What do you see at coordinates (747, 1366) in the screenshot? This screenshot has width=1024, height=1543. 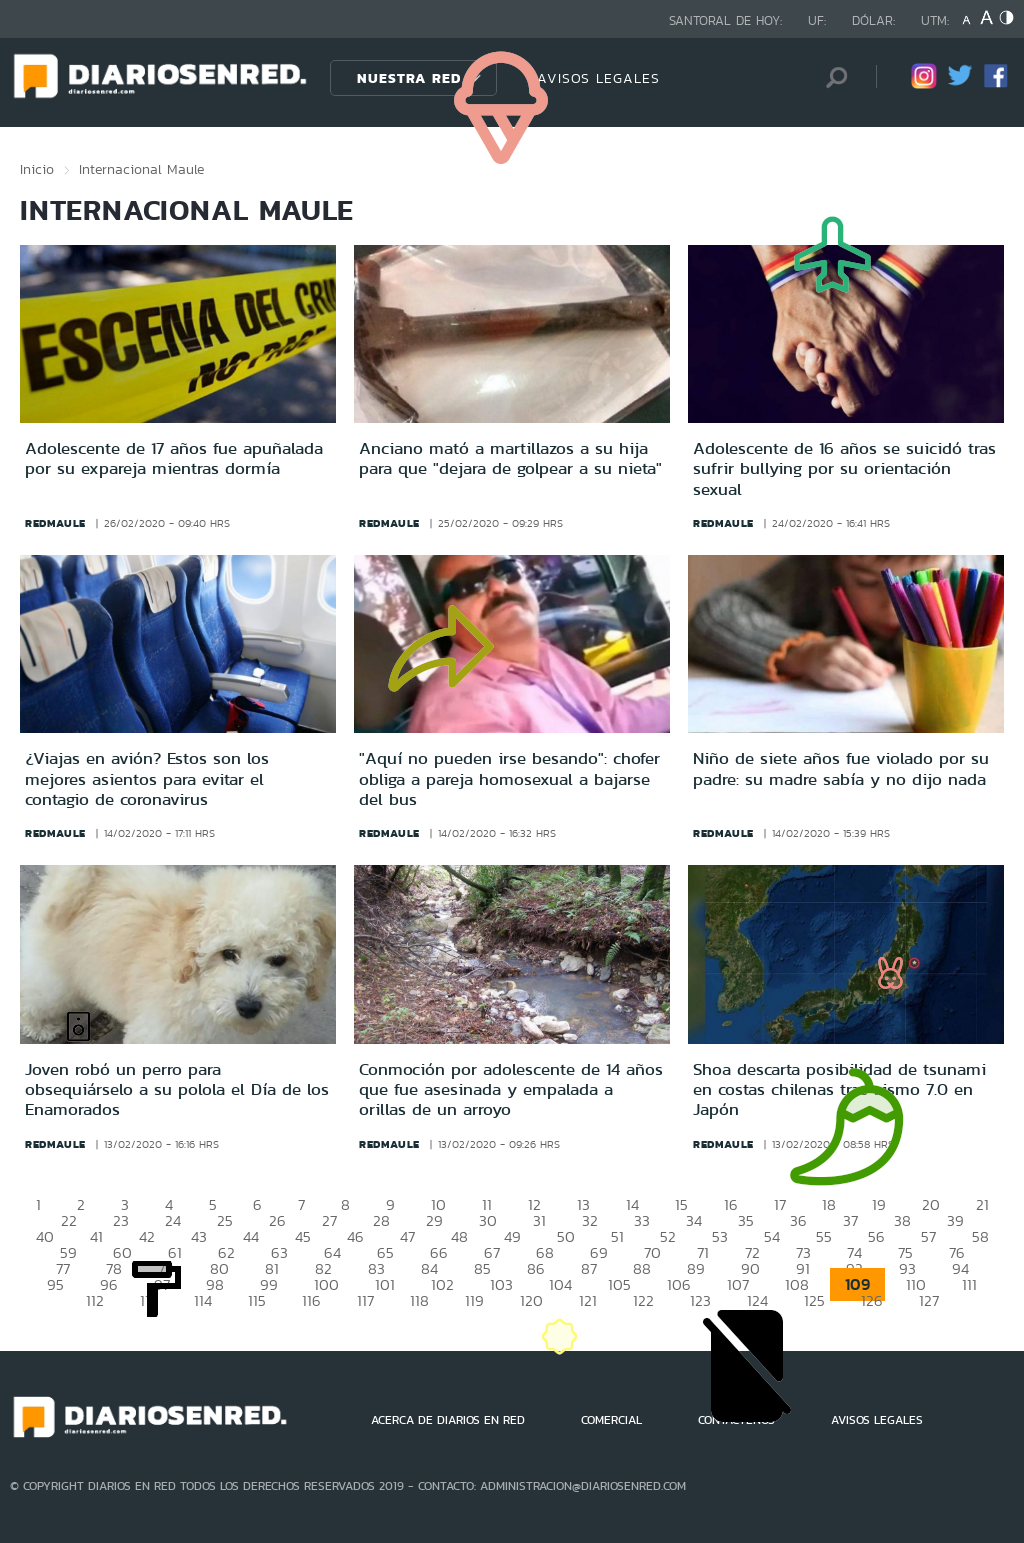 I see `mobile device disabled or unavailable` at bounding box center [747, 1366].